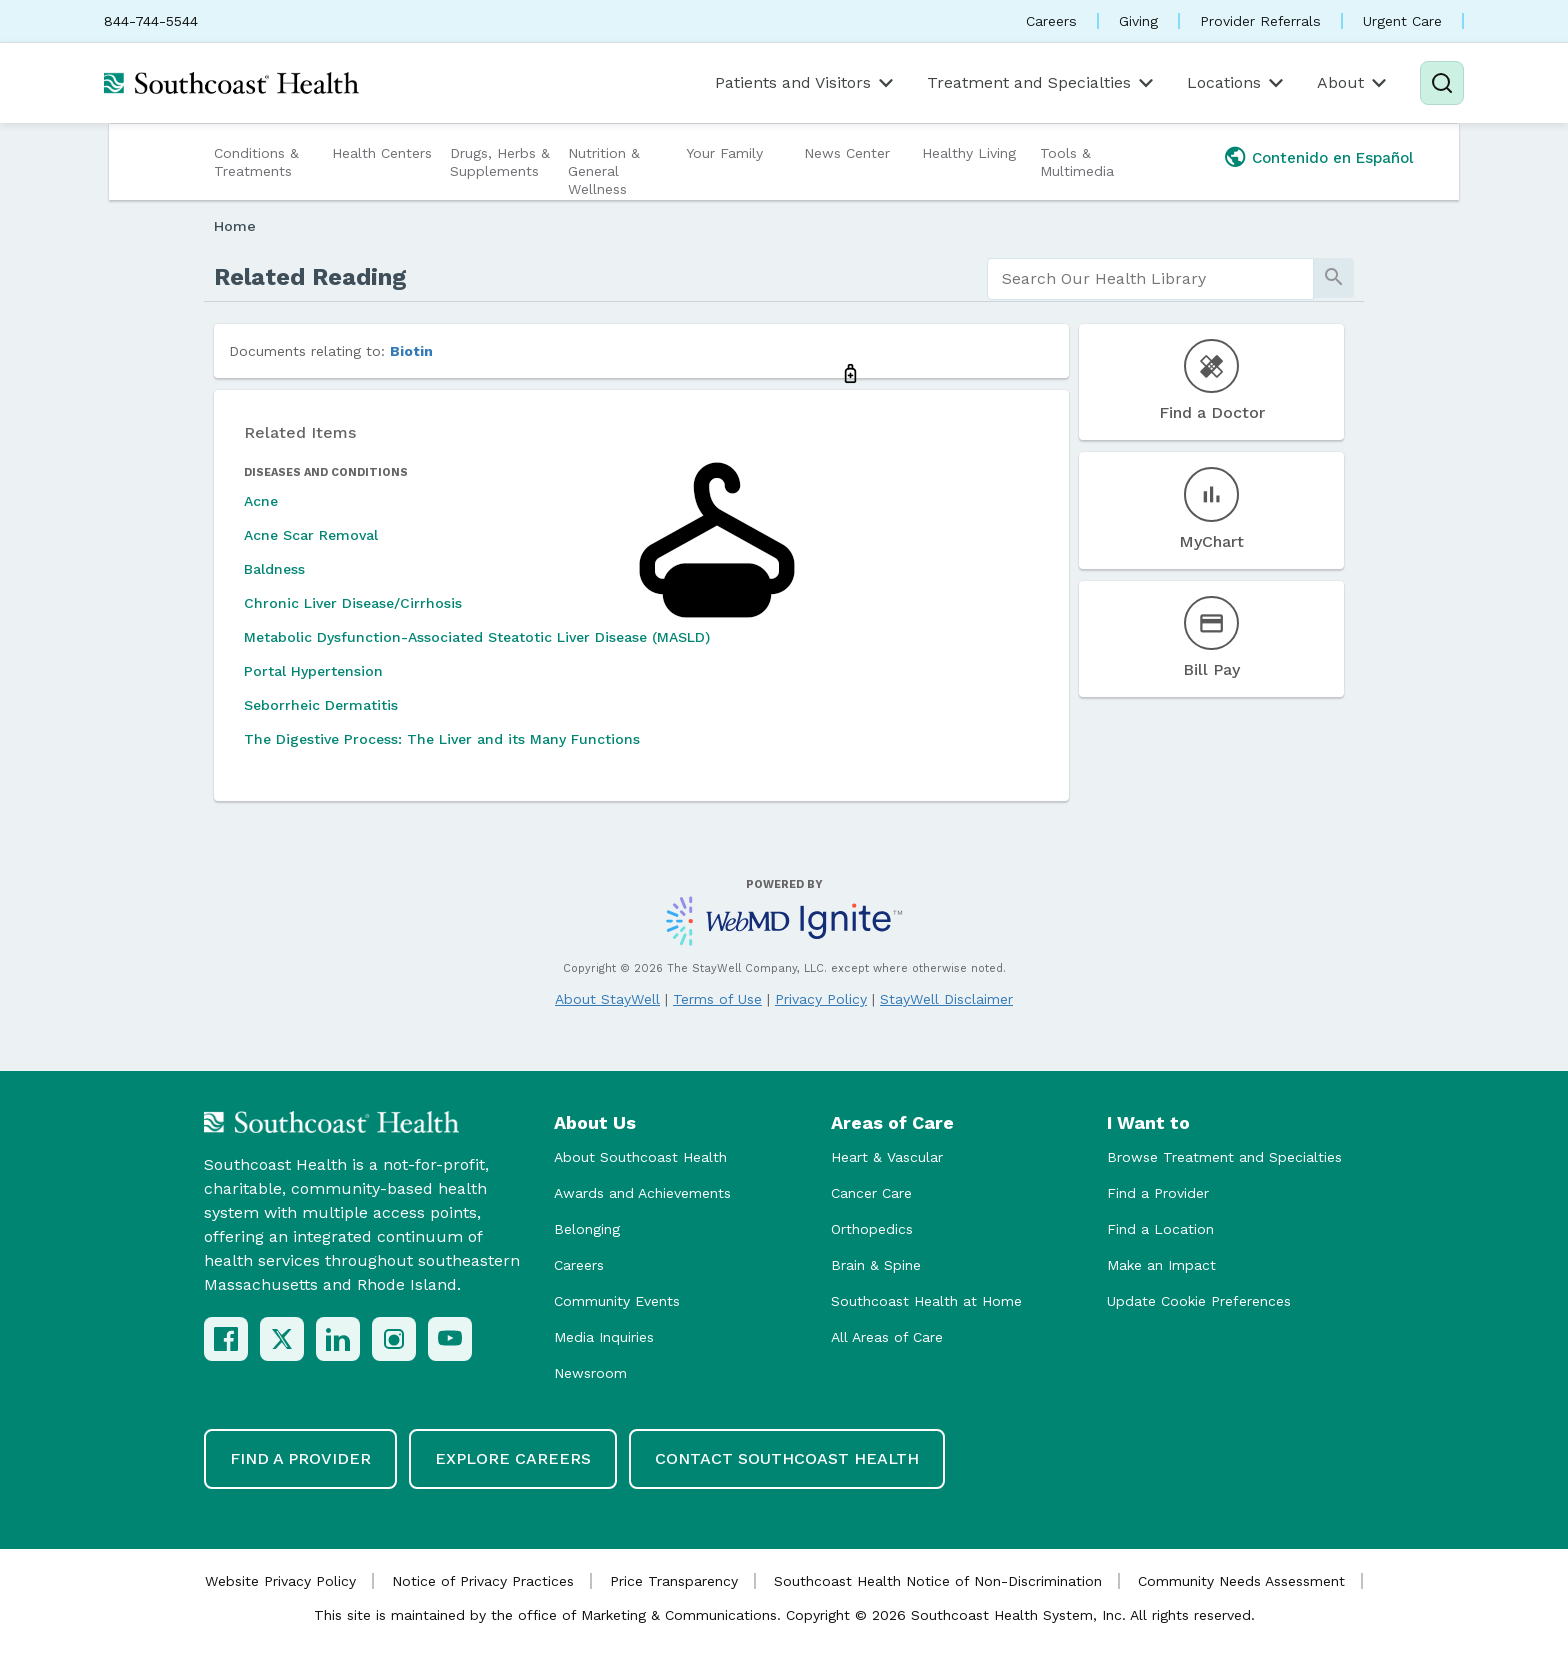 This screenshot has width=1568, height=1657. Describe the element at coordinates (850, 373) in the screenshot. I see `access medication or health information` at that location.